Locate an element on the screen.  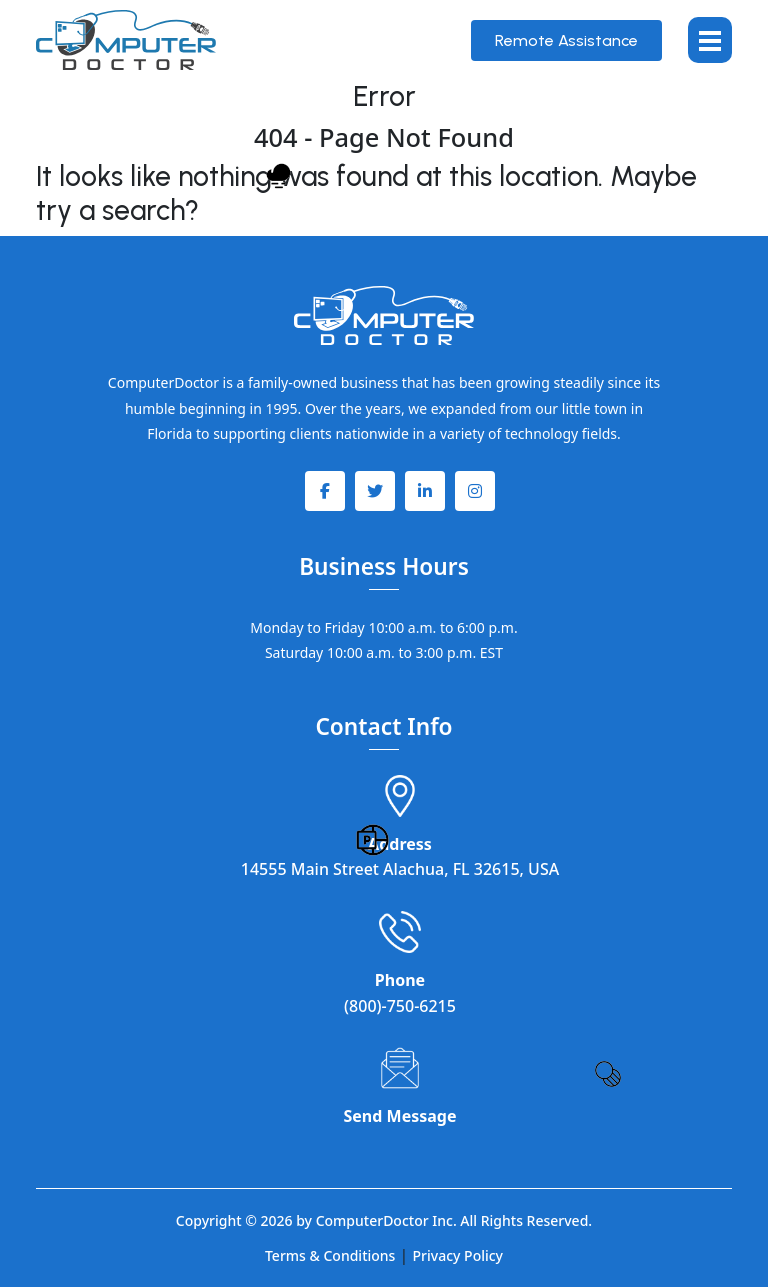
indicates foggy weather conditions is located at coordinates (278, 175).